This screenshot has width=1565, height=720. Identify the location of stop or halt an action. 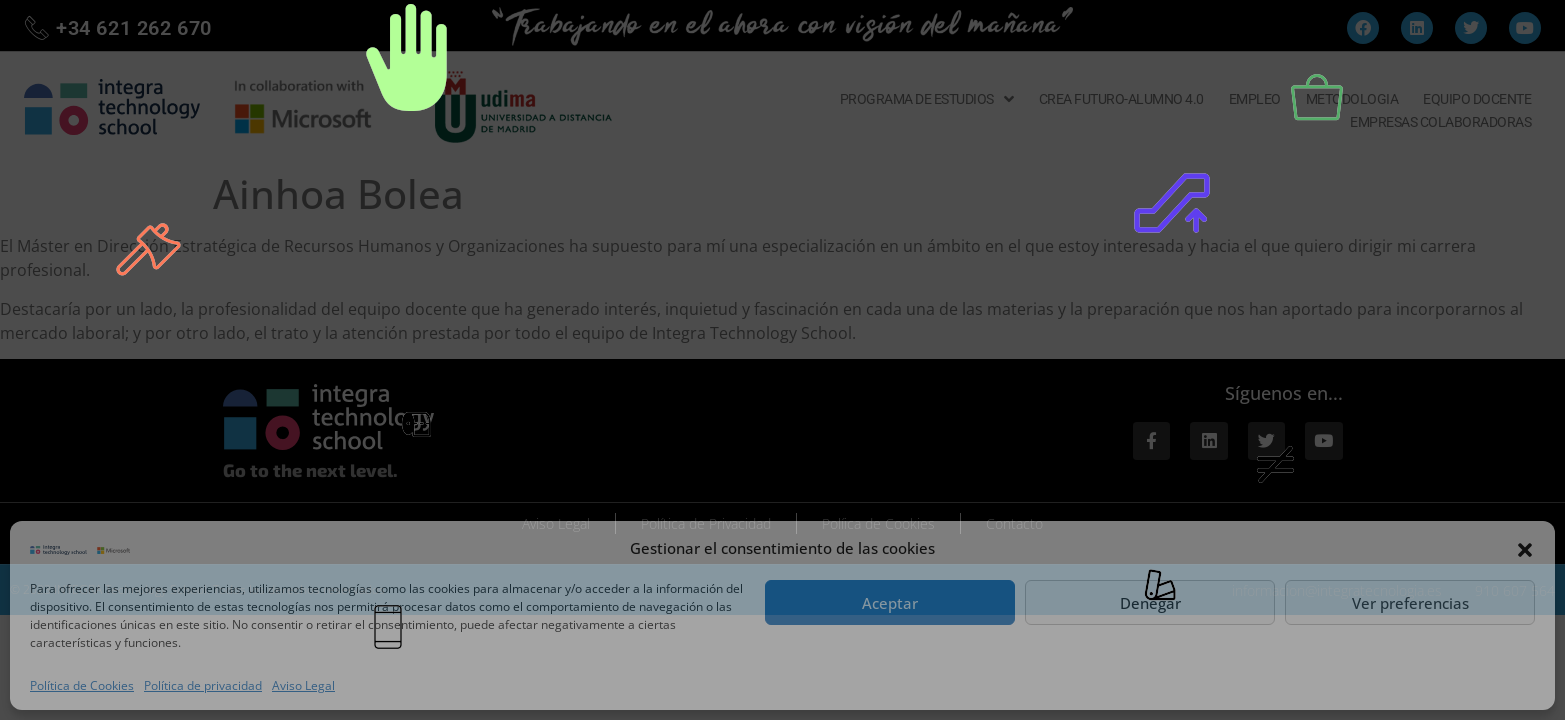
(406, 57).